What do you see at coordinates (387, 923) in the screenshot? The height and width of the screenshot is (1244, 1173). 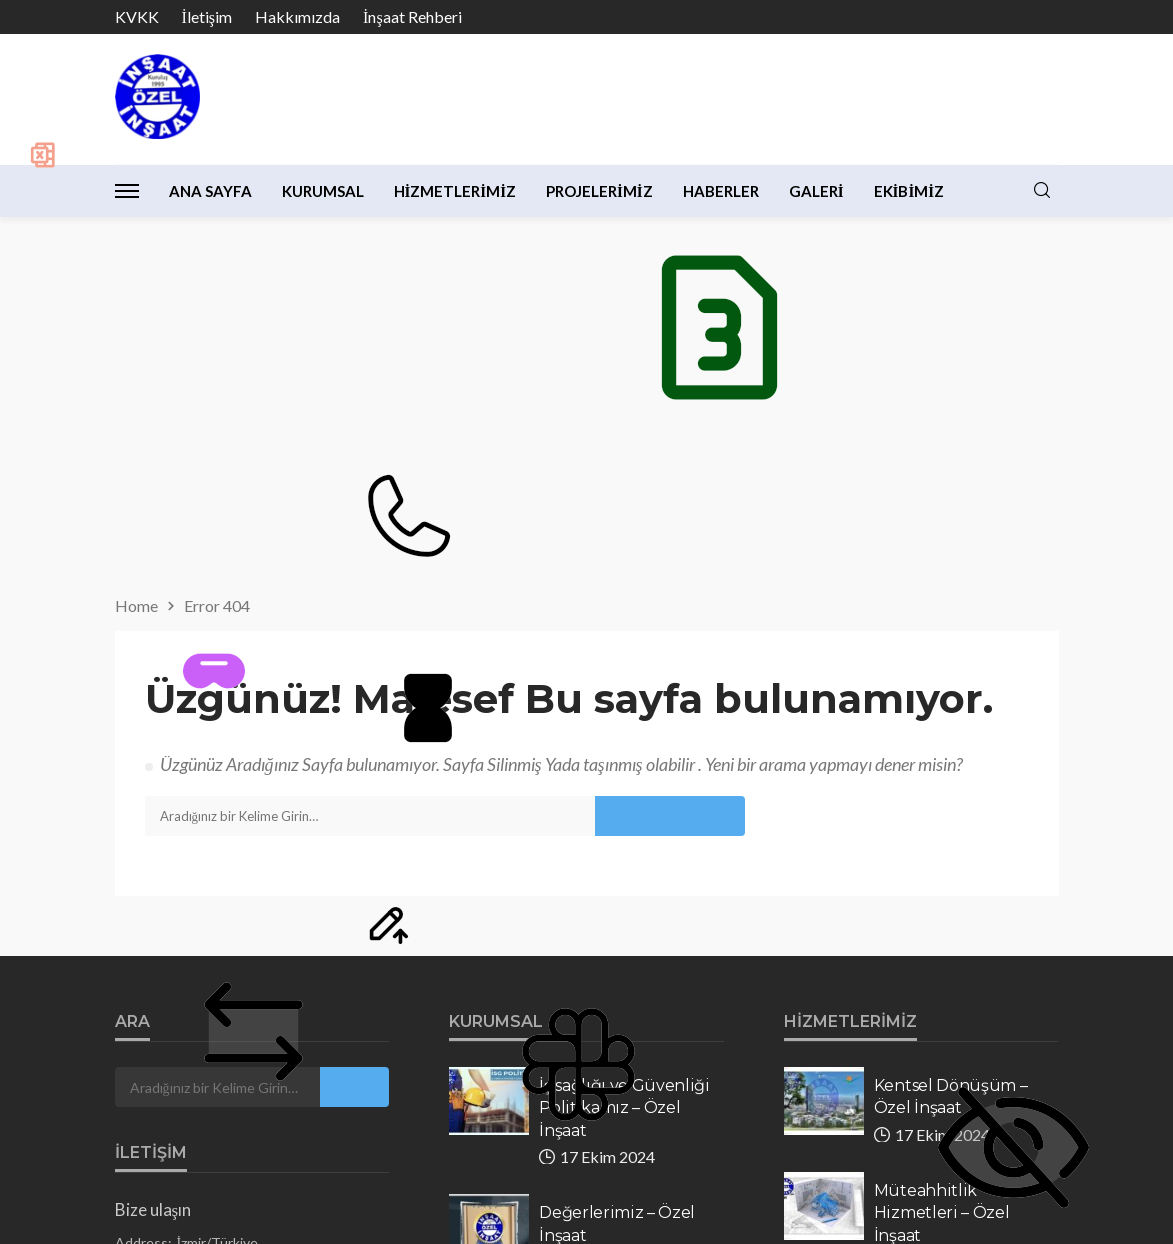 I see `upload or publish your edits` at bounding box center [387, 923].